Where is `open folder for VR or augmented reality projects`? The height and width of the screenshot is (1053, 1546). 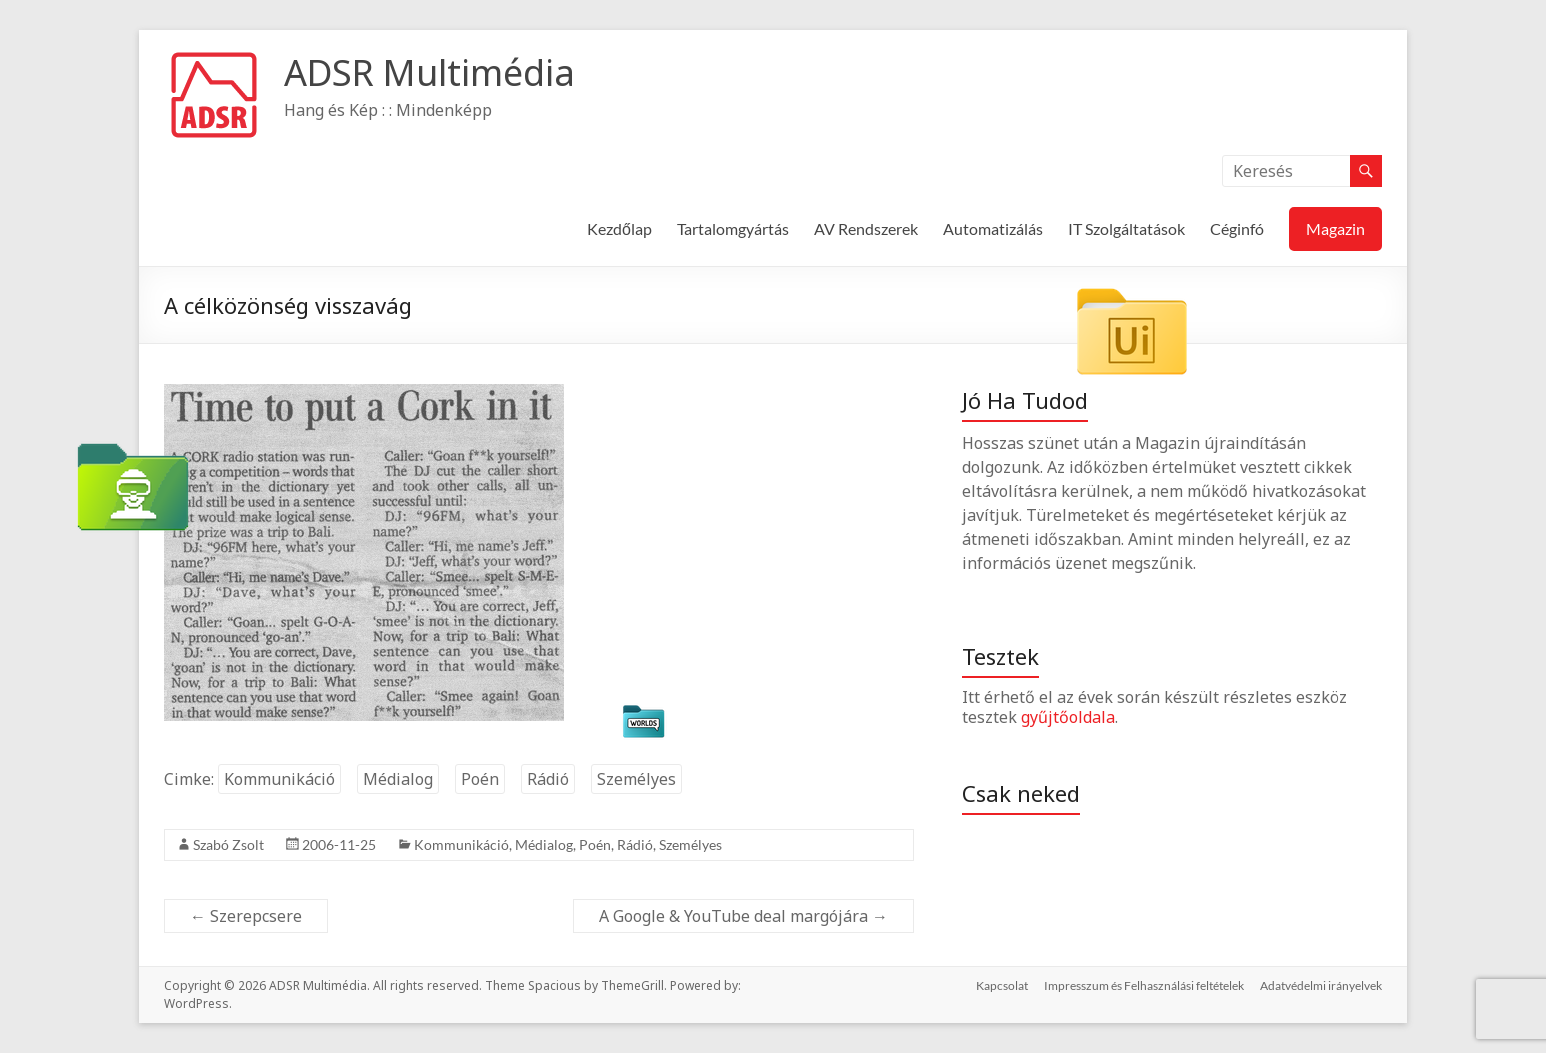
open folder for VR or augmented reality projects is located at coordinates (133, 490).